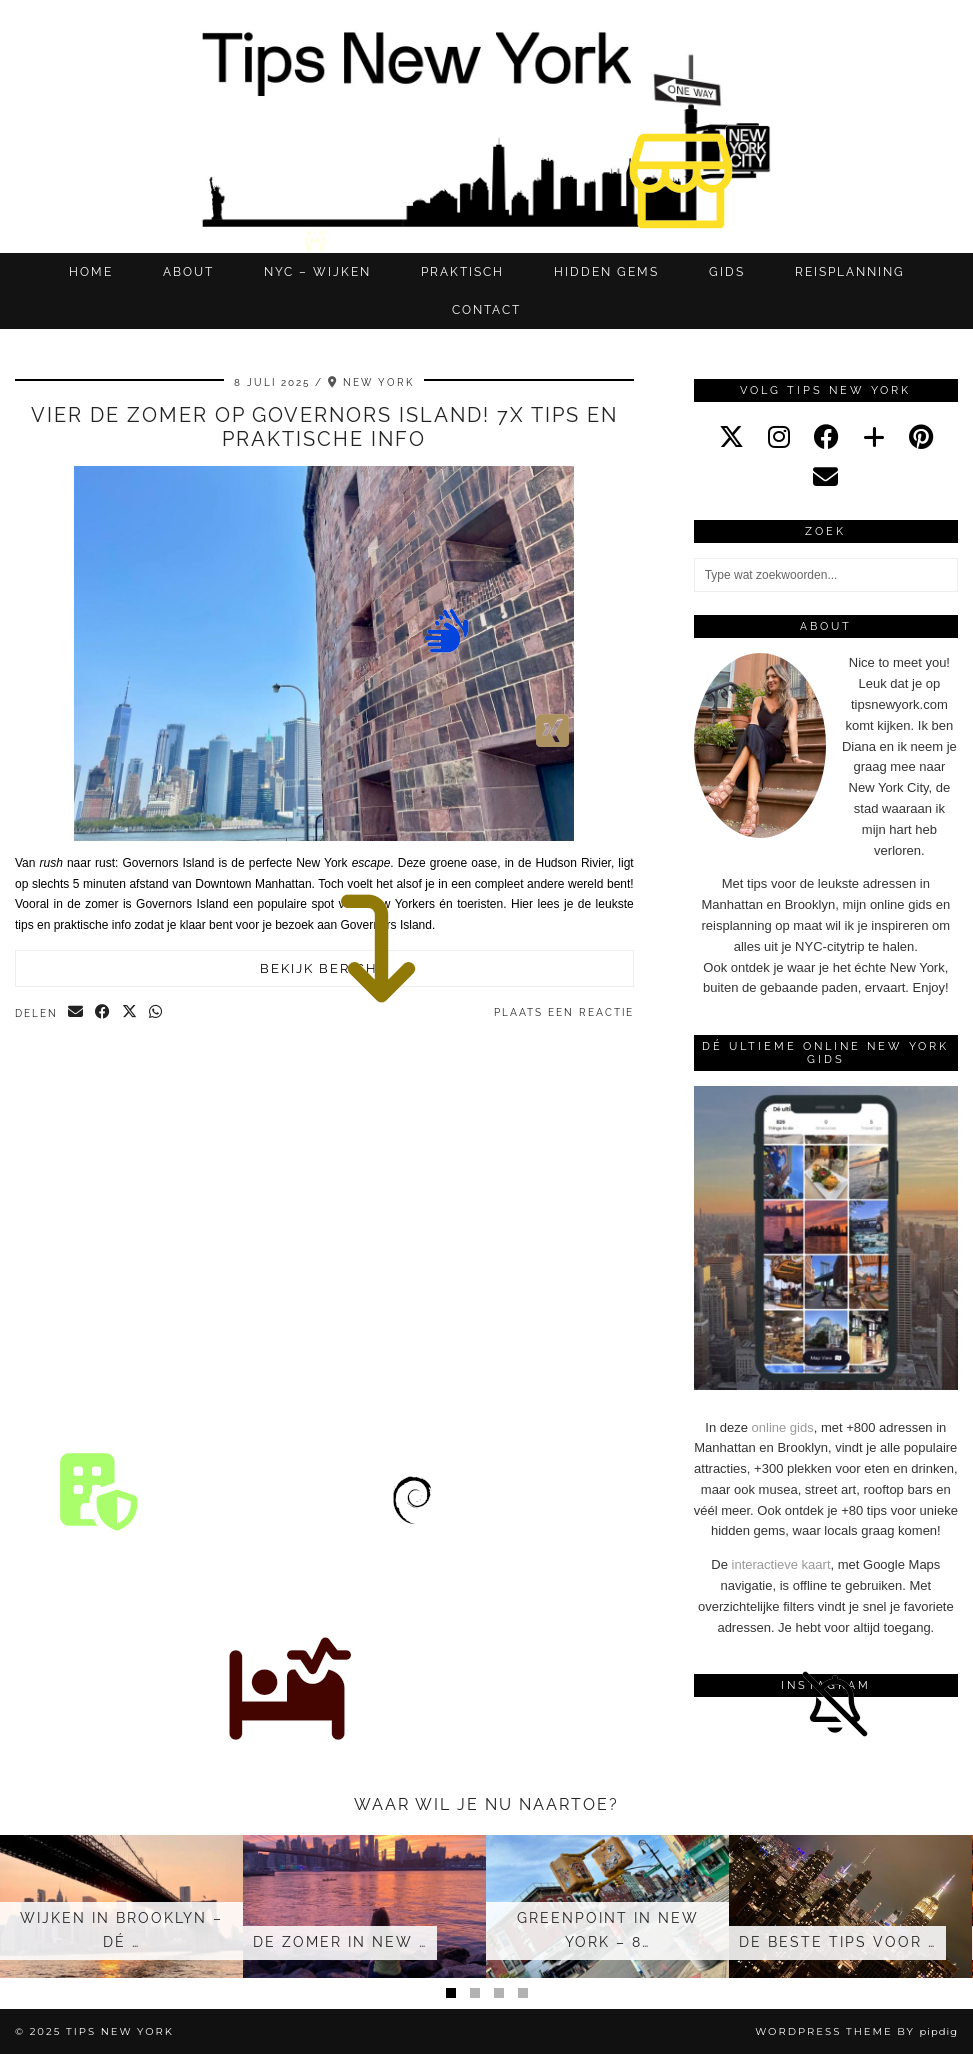 This screenshot has height=2054, width=973. Describe the element at coordinates (412, 1500) in the screenshot. I see `debian linux operating system logo` at that location.